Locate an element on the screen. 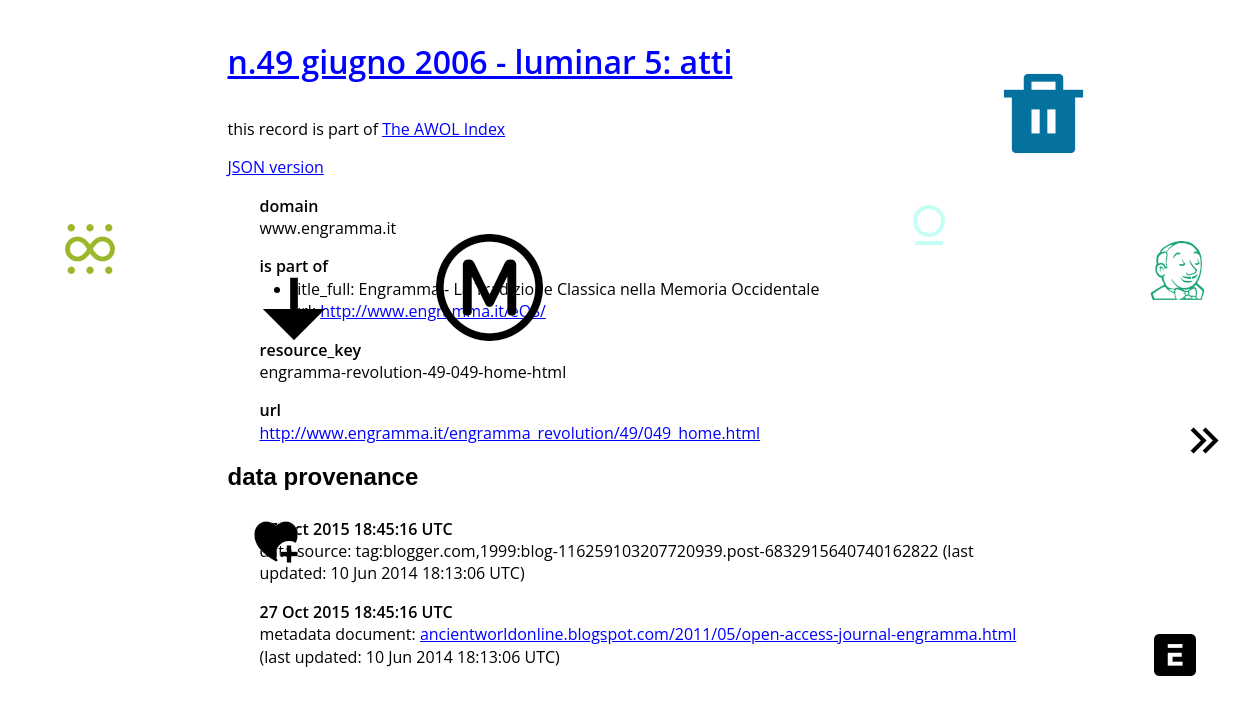  download a file or content is located at coordinates (294, 309).